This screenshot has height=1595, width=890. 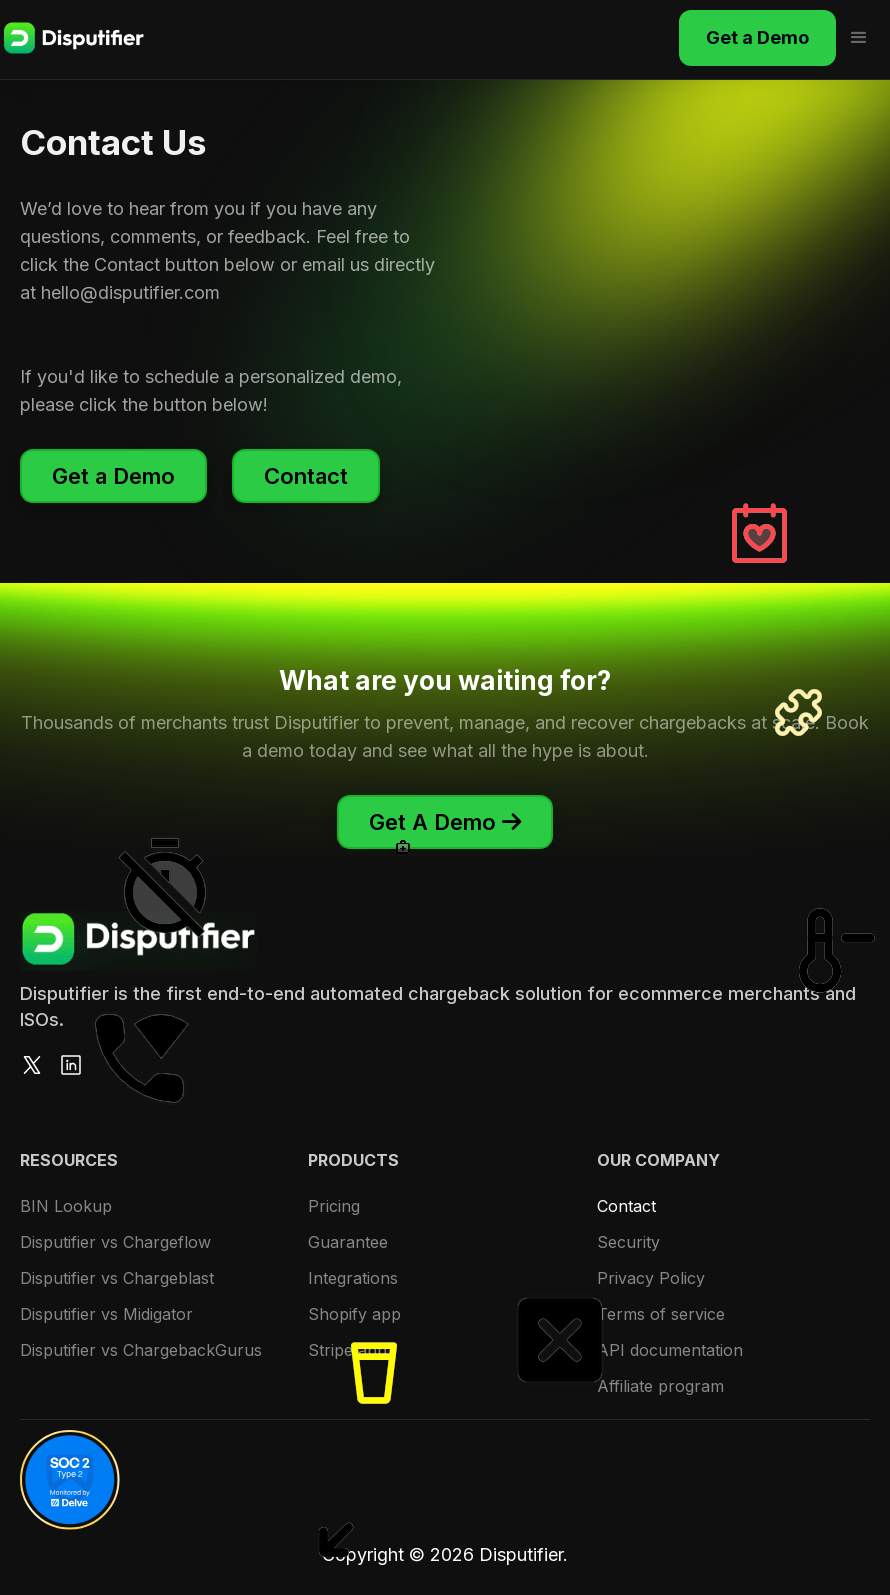 I want to click on view nearby bars or pubs, so click(x=374, y=1372).